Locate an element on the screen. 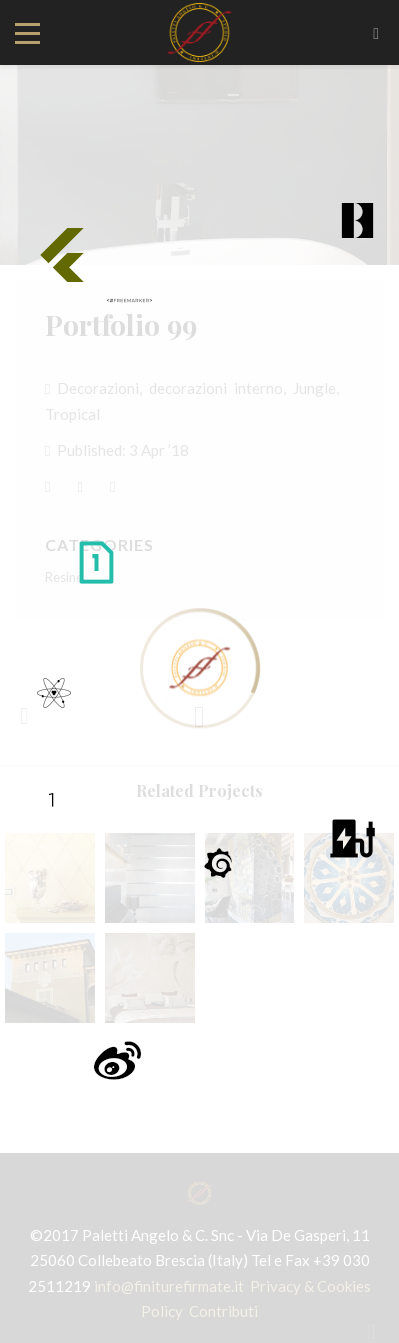 The image size is (399, 1343). apache freemarker template engine logo is located at coordinates (129, 300).